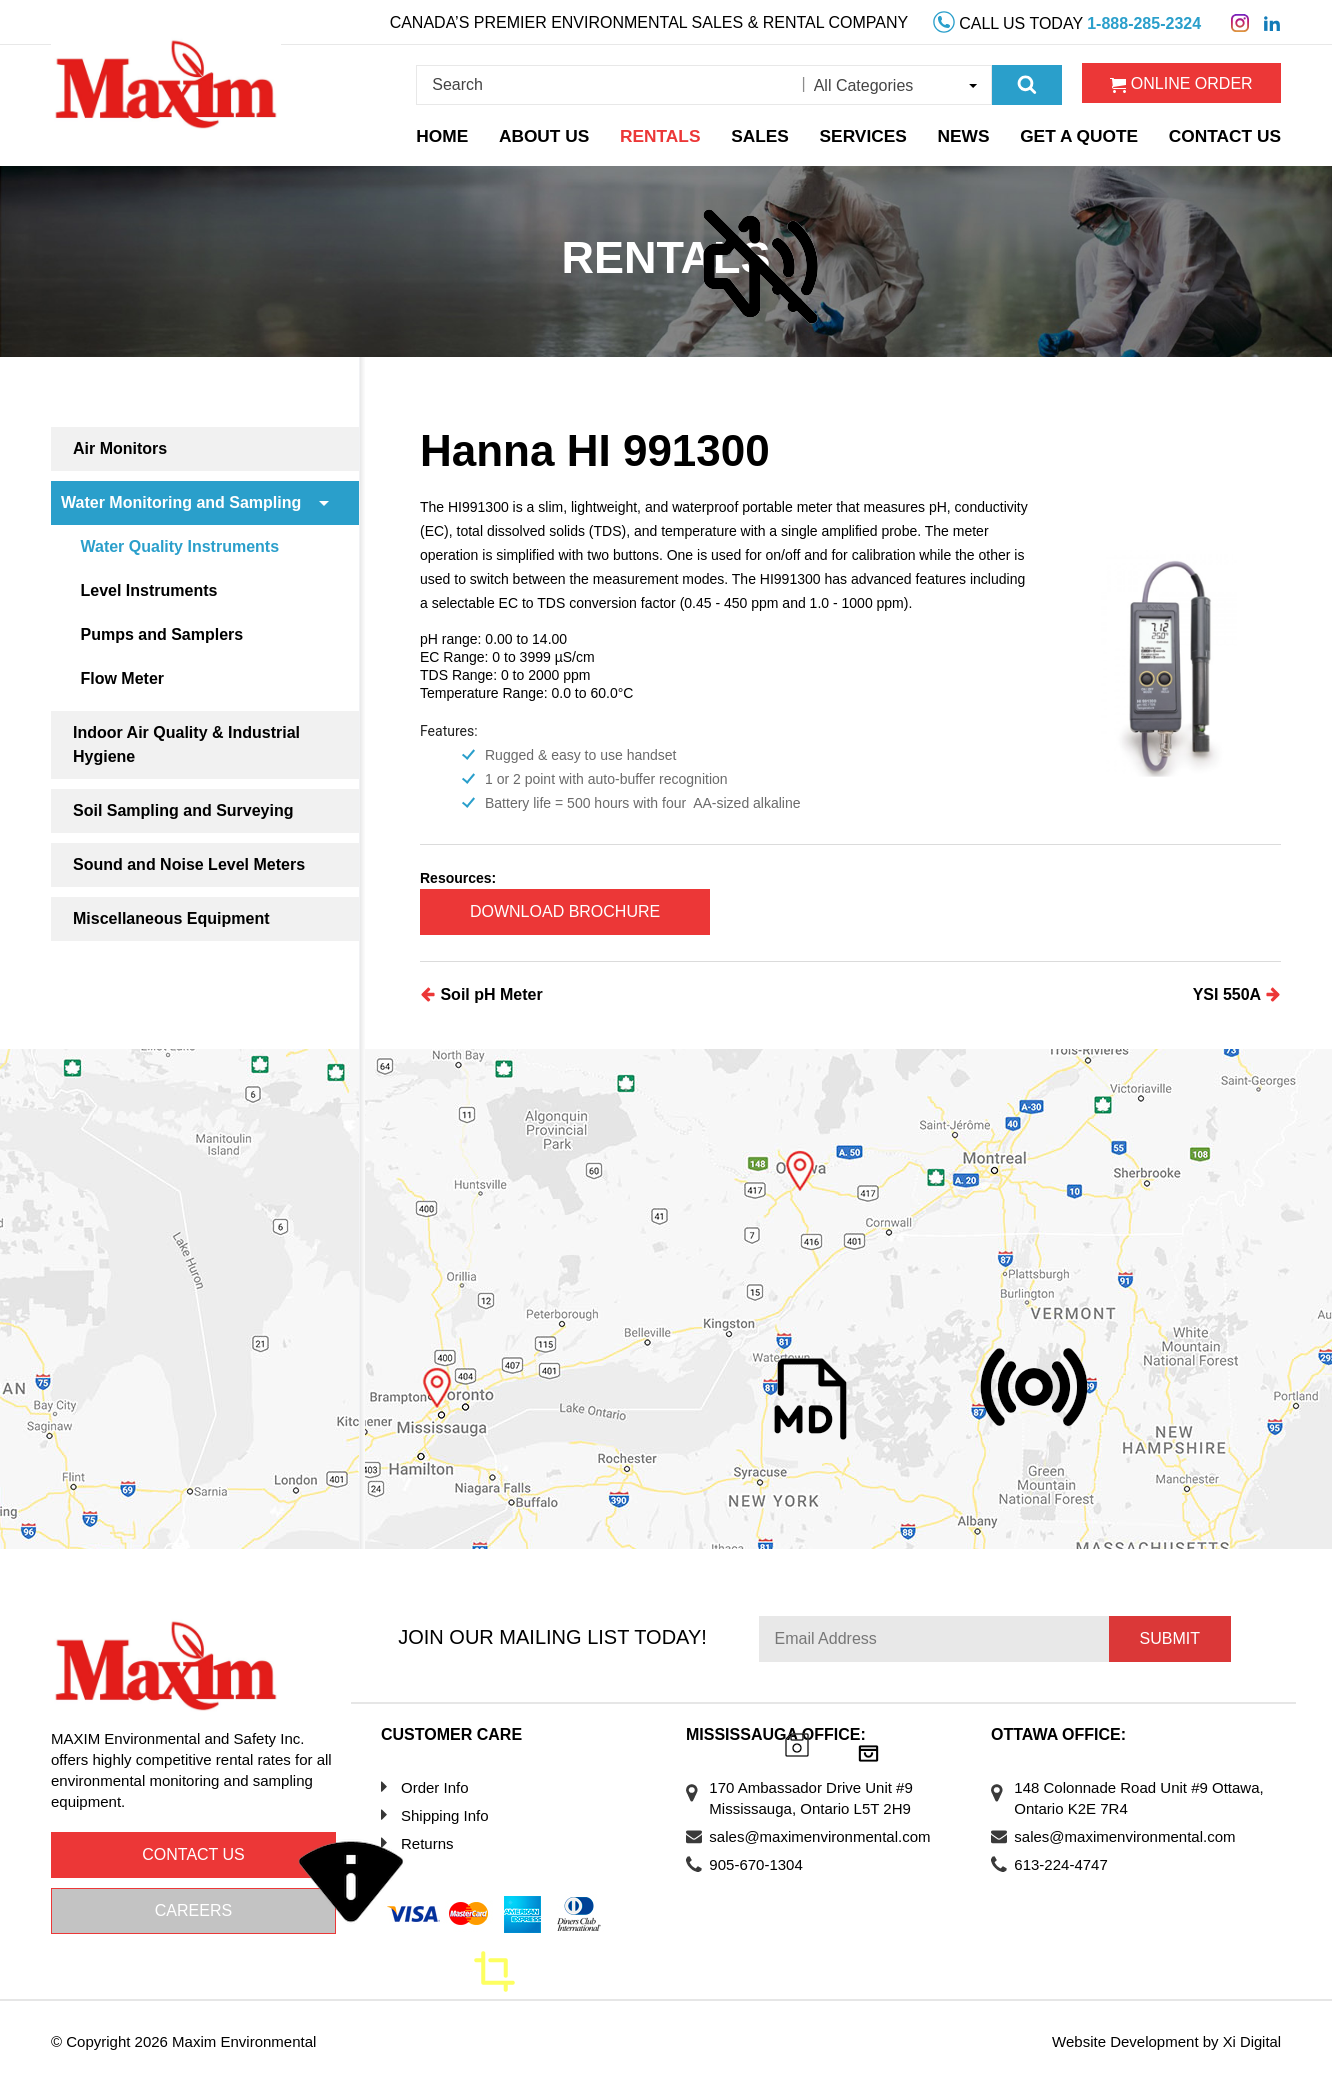 This screenshot has height=2077, width=1332. What do you see at coordinates (494, 1971) in the screenshot?
I see `crop an image or photo` at bounding box center [494, 1971].